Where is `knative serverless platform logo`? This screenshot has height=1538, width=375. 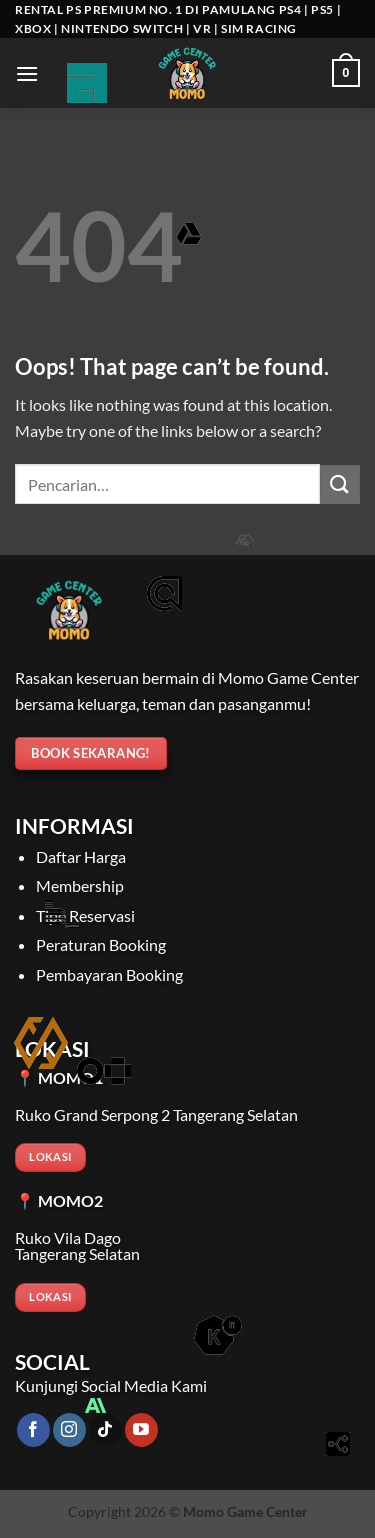 knative serverless platform logo is located at coordinates (218, 1335).